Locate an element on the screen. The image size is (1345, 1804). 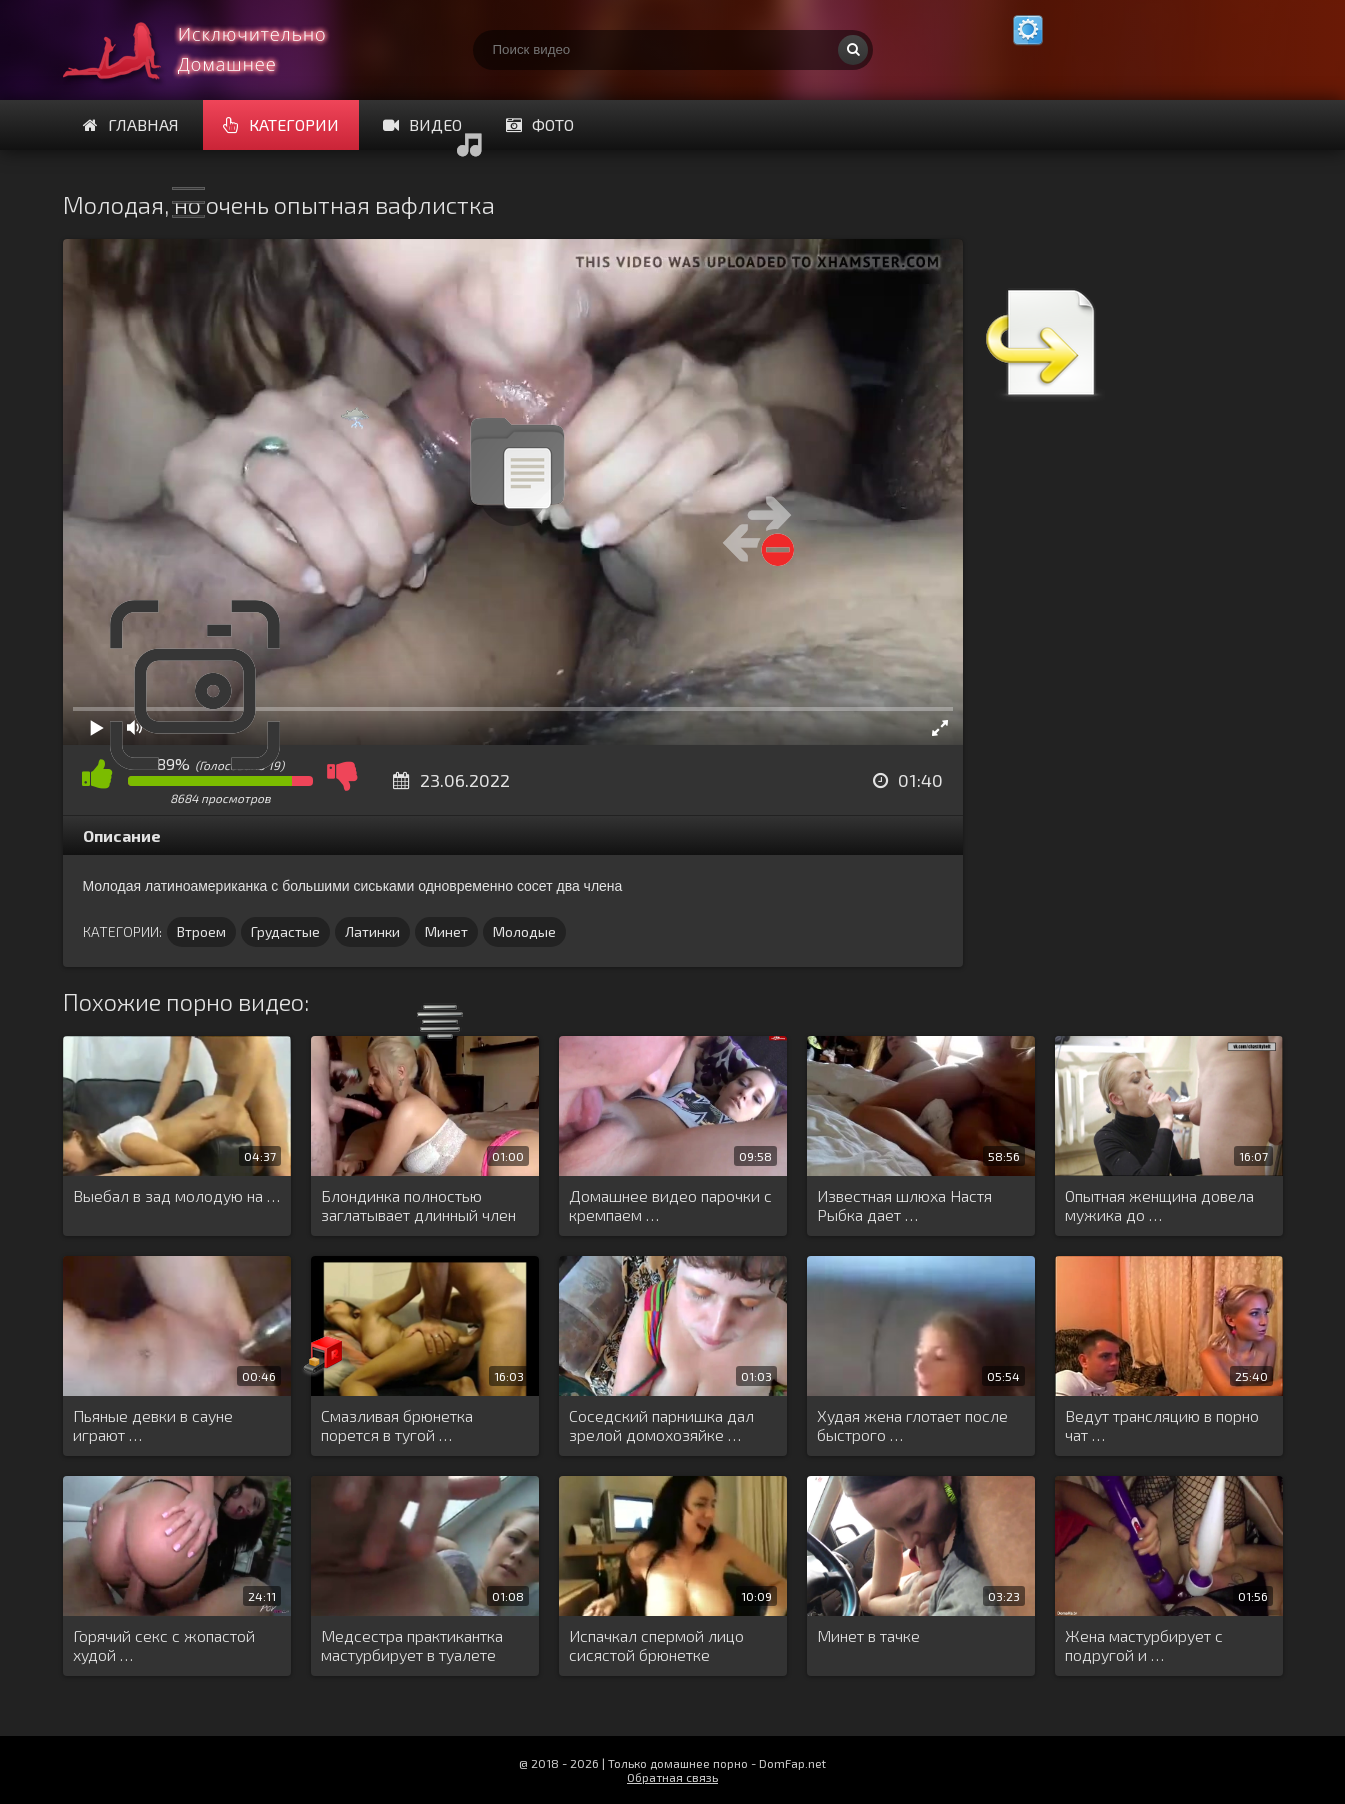
audio file type indicator is located at coordinates (470, 145).